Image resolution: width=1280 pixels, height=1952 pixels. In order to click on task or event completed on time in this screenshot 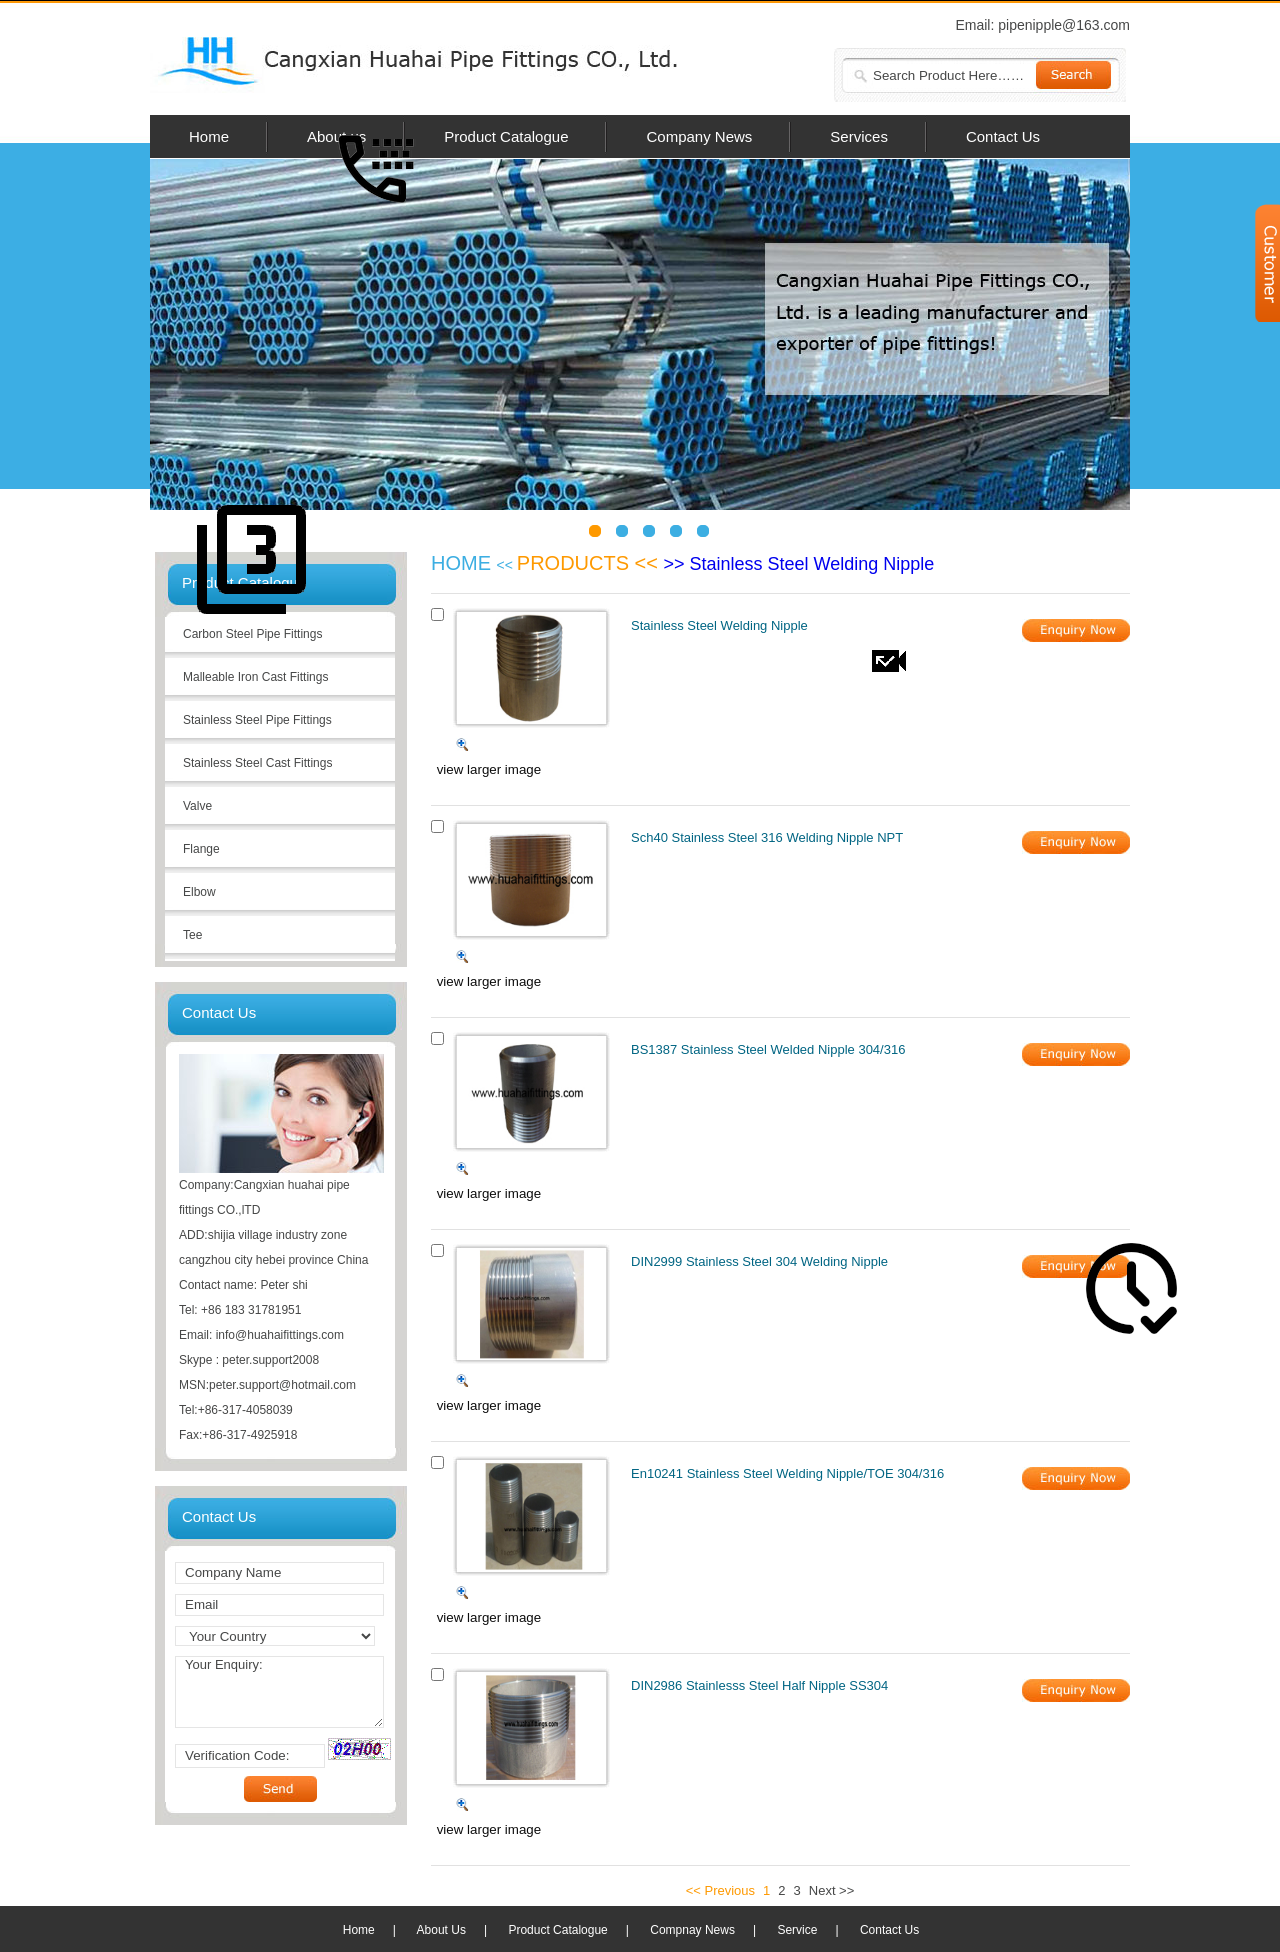, I will do `click(1131, 1288)`.